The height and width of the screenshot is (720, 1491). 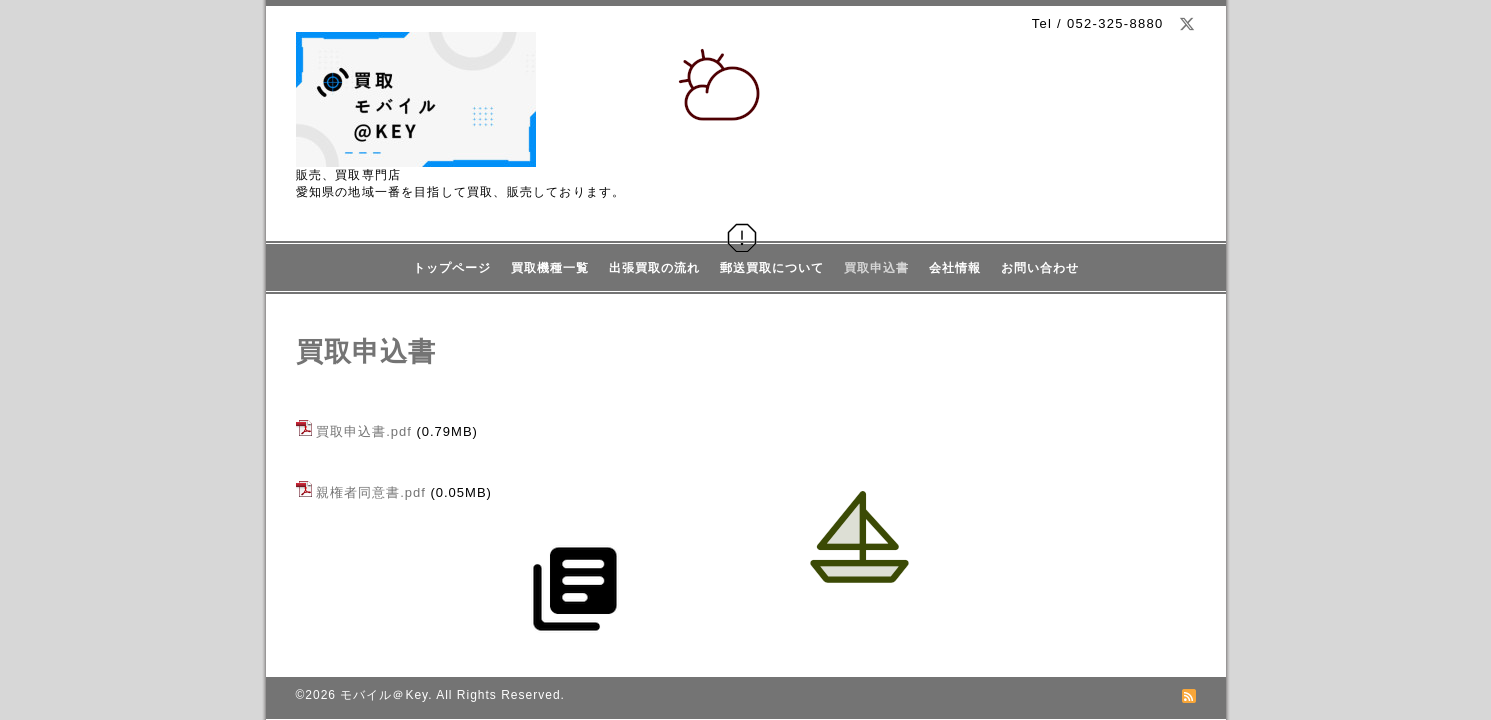 What do you see at coordinates (719, 86) in the screenshot?
I see `view current weather conditions` at bounding box center [719, 86].